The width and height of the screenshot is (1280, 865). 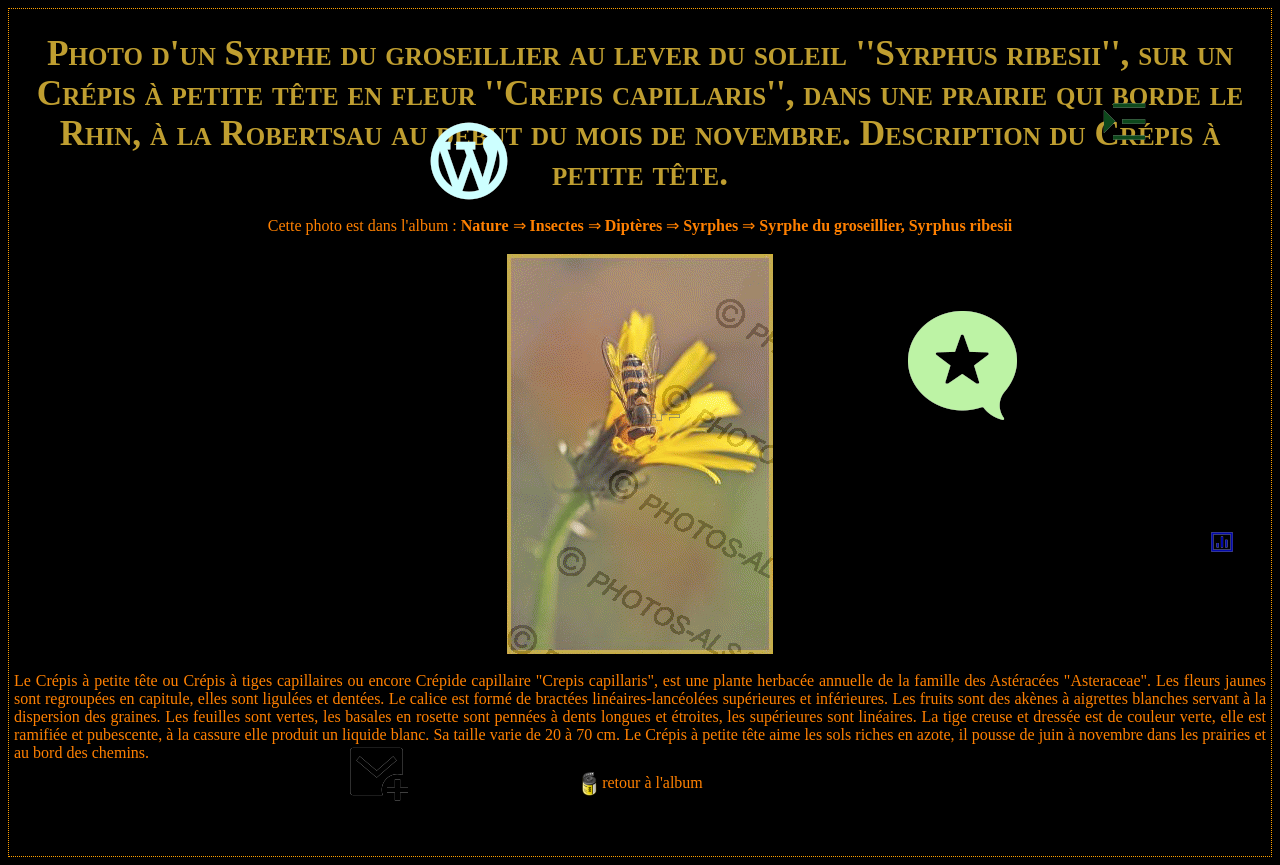 I want to click on collapse the sidebar menu, so click(x=1124, y=121).